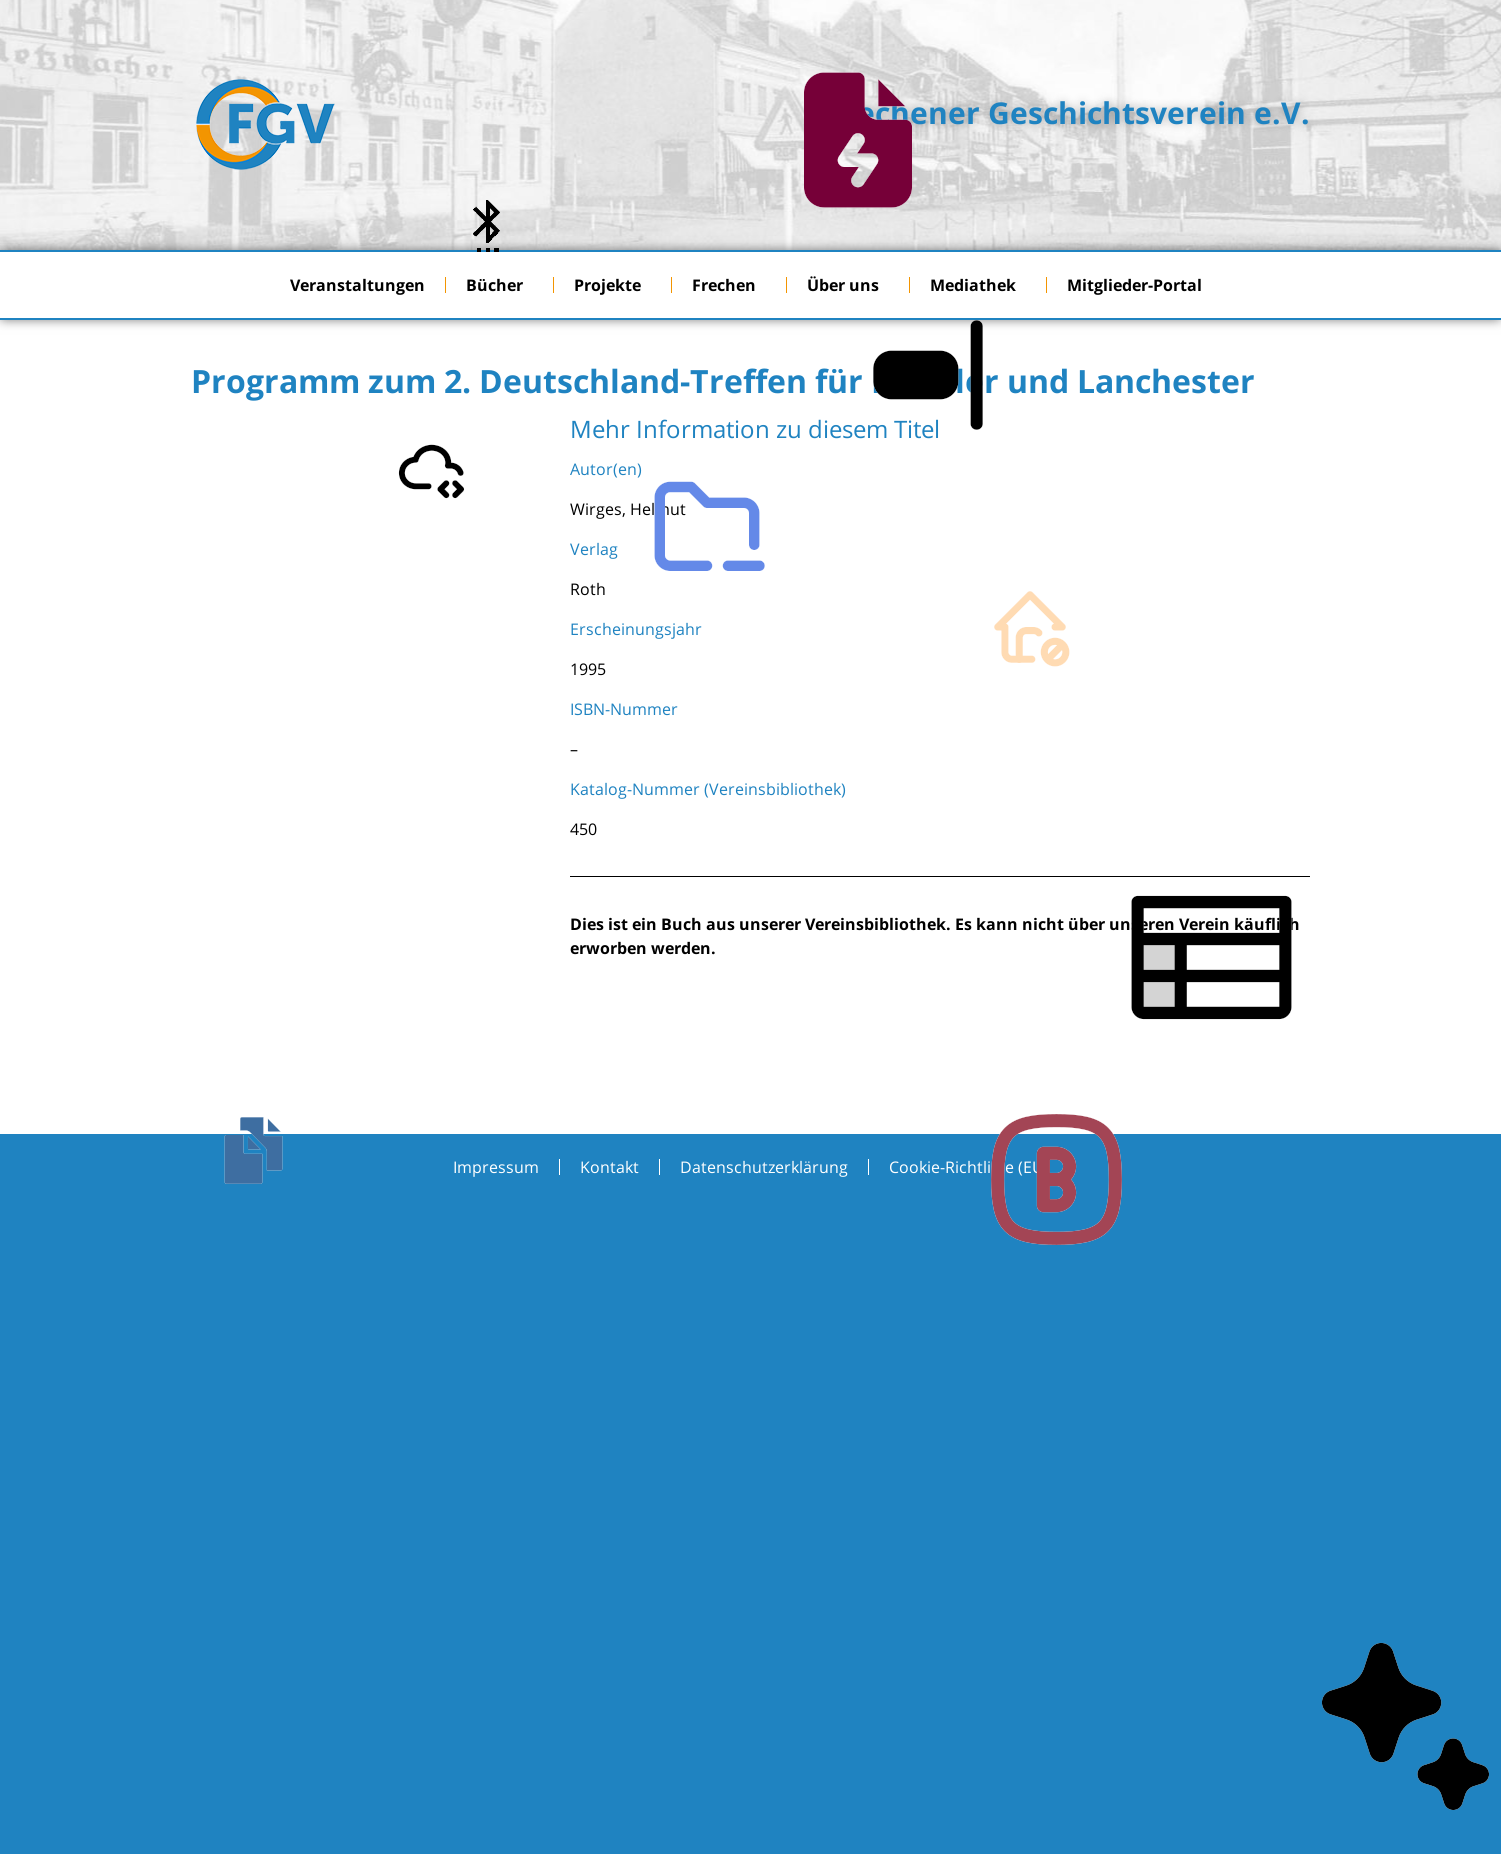 The image size is (1501, 1854). I want to click on remove a folder from your files, so click(707, 529).